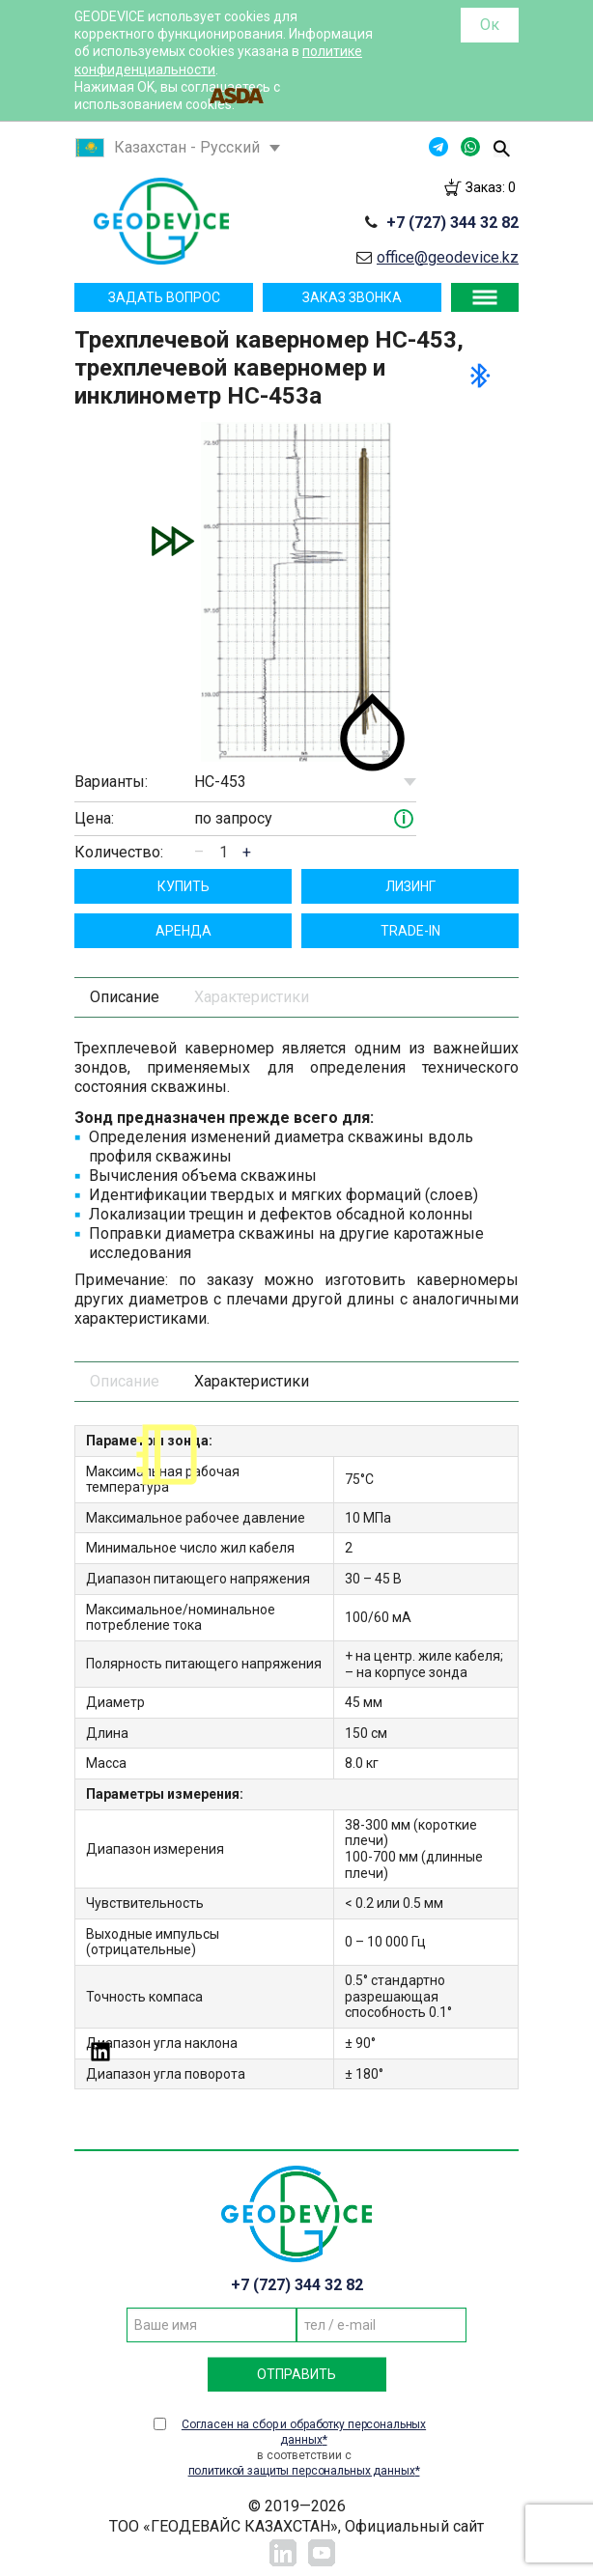  What do you see at coordinates (372, 735) in the screenshot?
I see `adjust color or opacity settings` at bounding box center [372, 735].